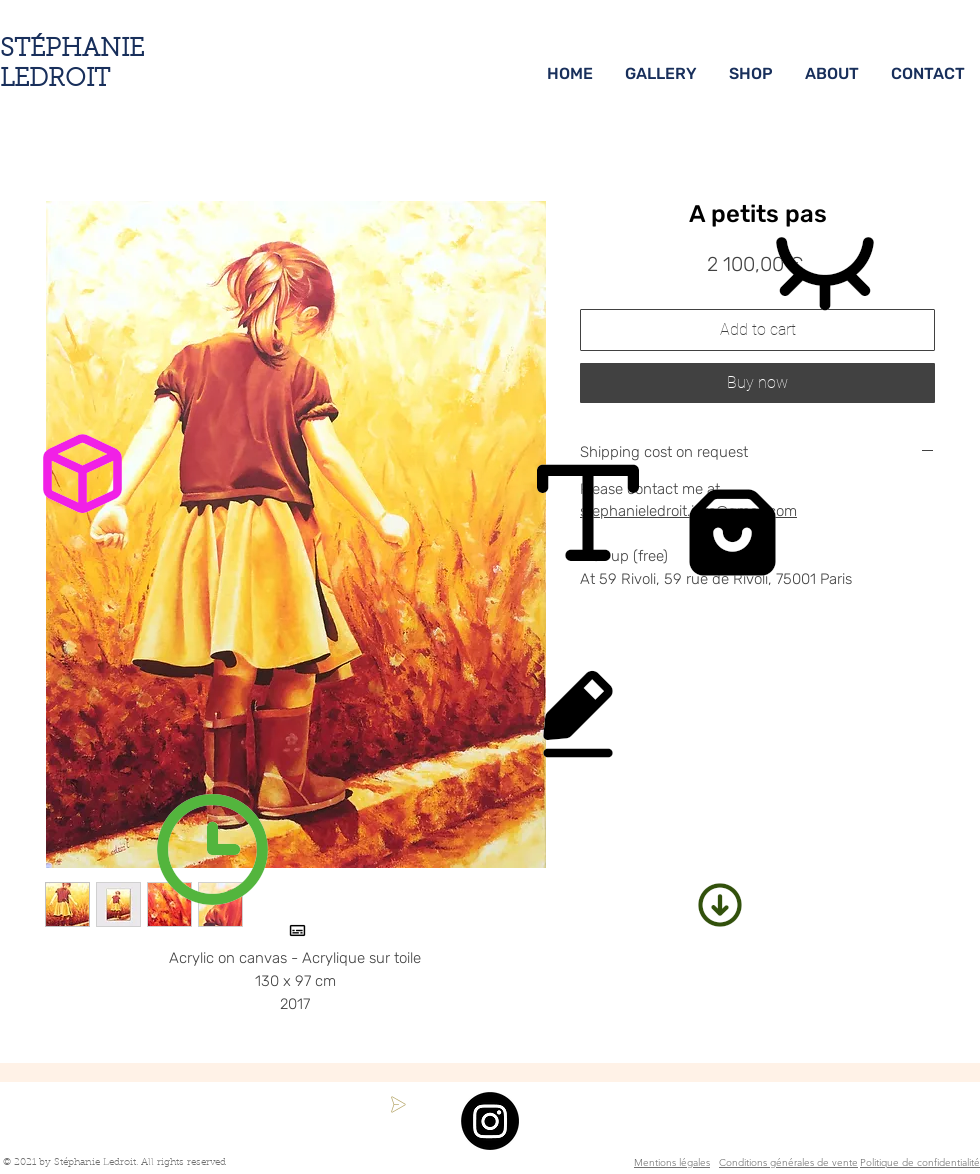 The image size is (980, 1174). Describe the element at coordinates (297, 930) in the screenshot. I see `enable or disable subtitles` at that location.